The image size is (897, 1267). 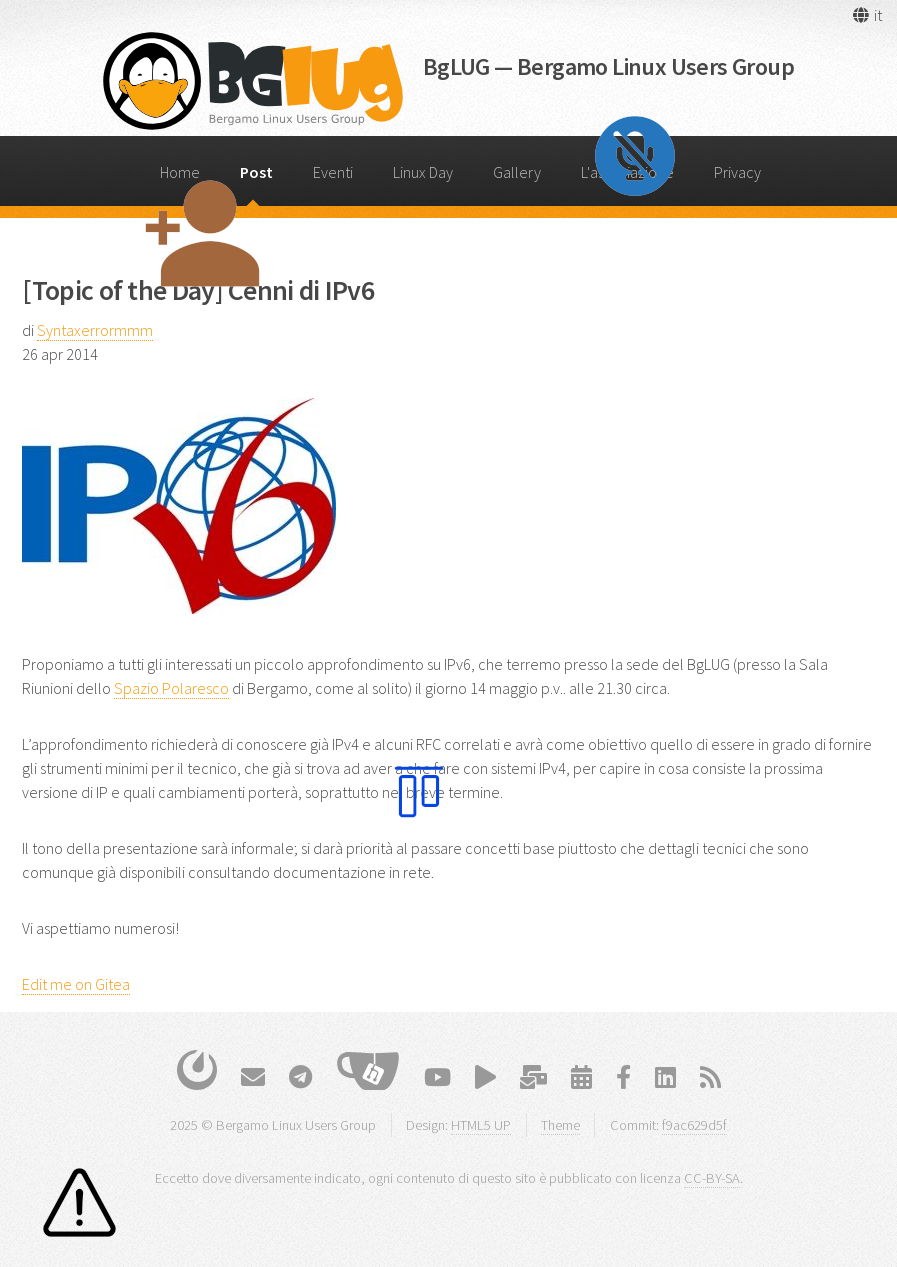 What do you see at coordinates (202, 233) in the screenshot?
I see `add a new contact or friend` at bounding box center [202, 233].